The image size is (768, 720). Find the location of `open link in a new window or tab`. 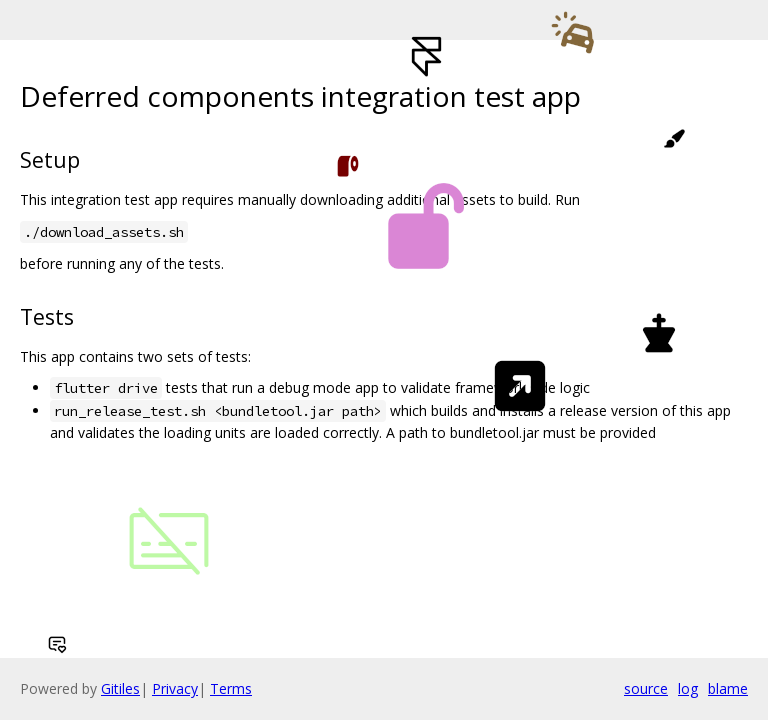

open link in a new window or tab is located at coordinates (520, 386).